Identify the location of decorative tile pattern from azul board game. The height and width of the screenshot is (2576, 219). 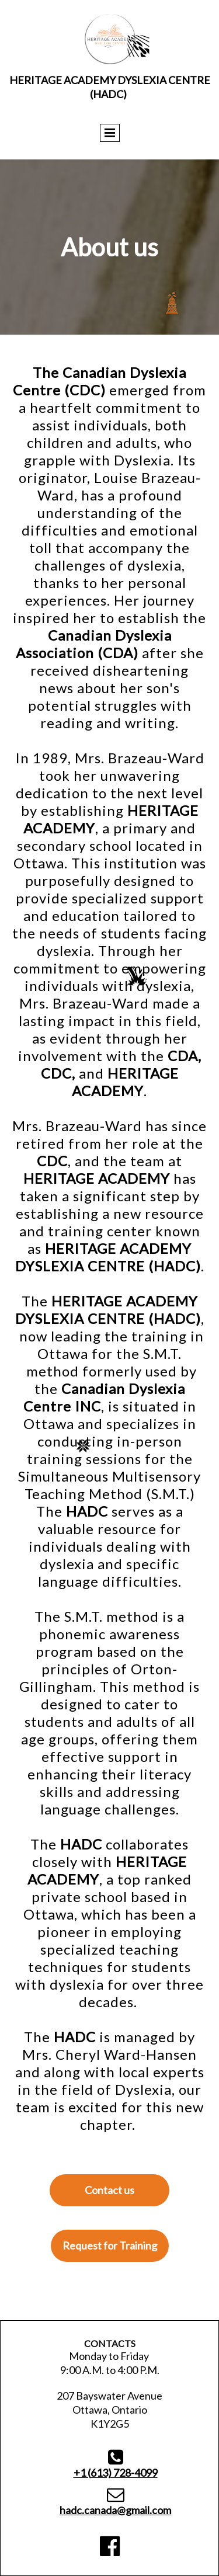
(83, 1446).